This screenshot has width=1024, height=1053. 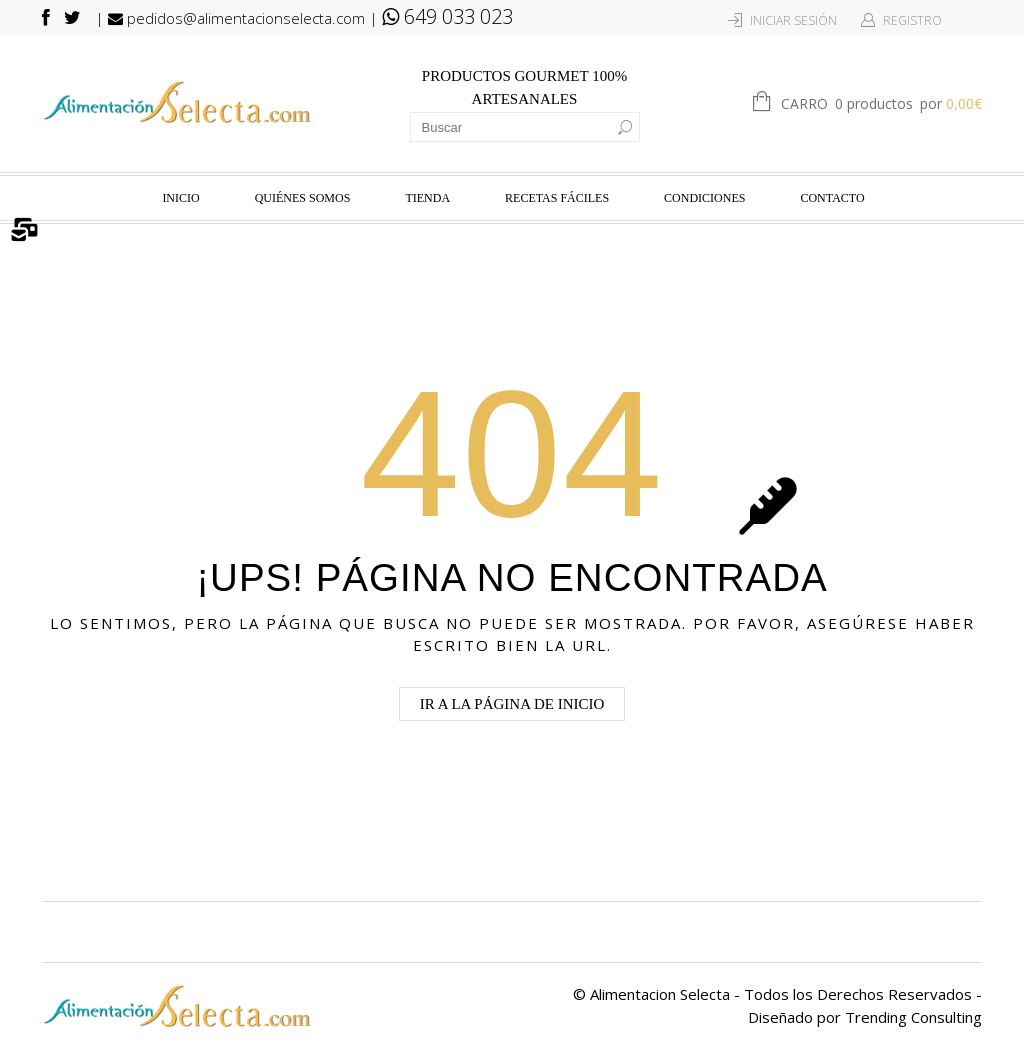 What do you see at coordinates (24, 229) in the screenshot?
I see `access bulk mail or mass email tools` at bounding box center [24, 229].